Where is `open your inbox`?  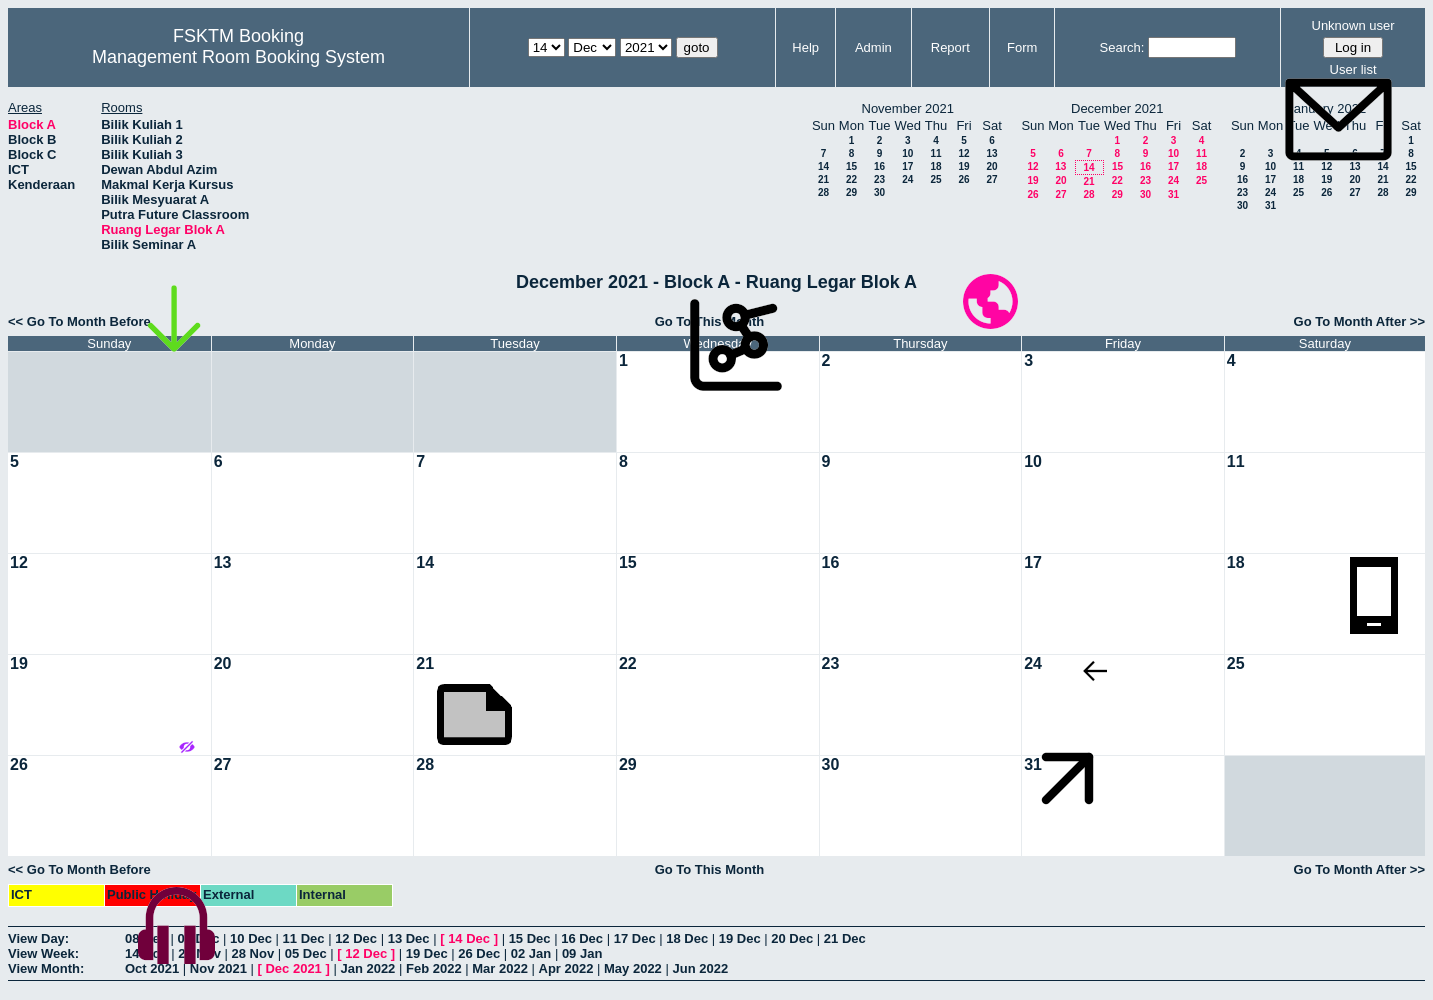
open your inbox is located at coordinates (1338, 119).